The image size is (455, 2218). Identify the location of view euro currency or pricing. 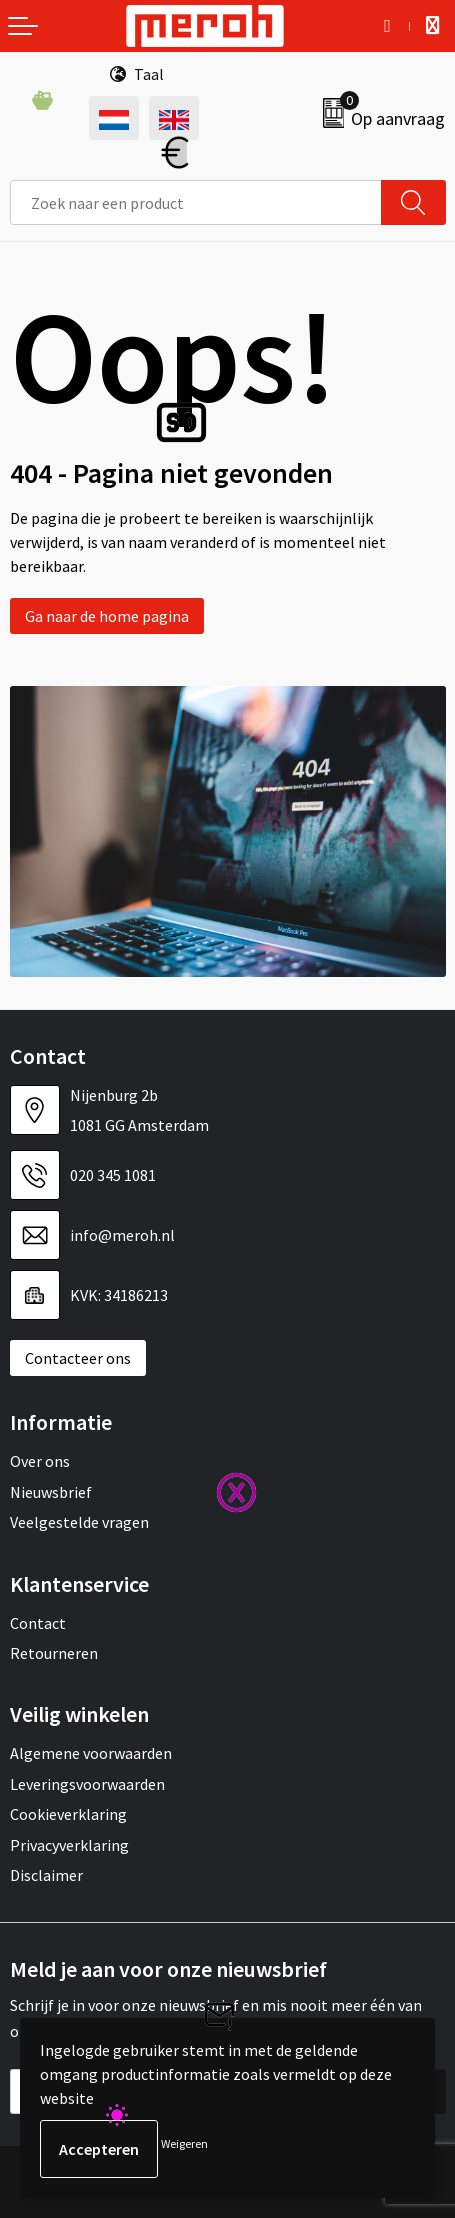
(177, 152).